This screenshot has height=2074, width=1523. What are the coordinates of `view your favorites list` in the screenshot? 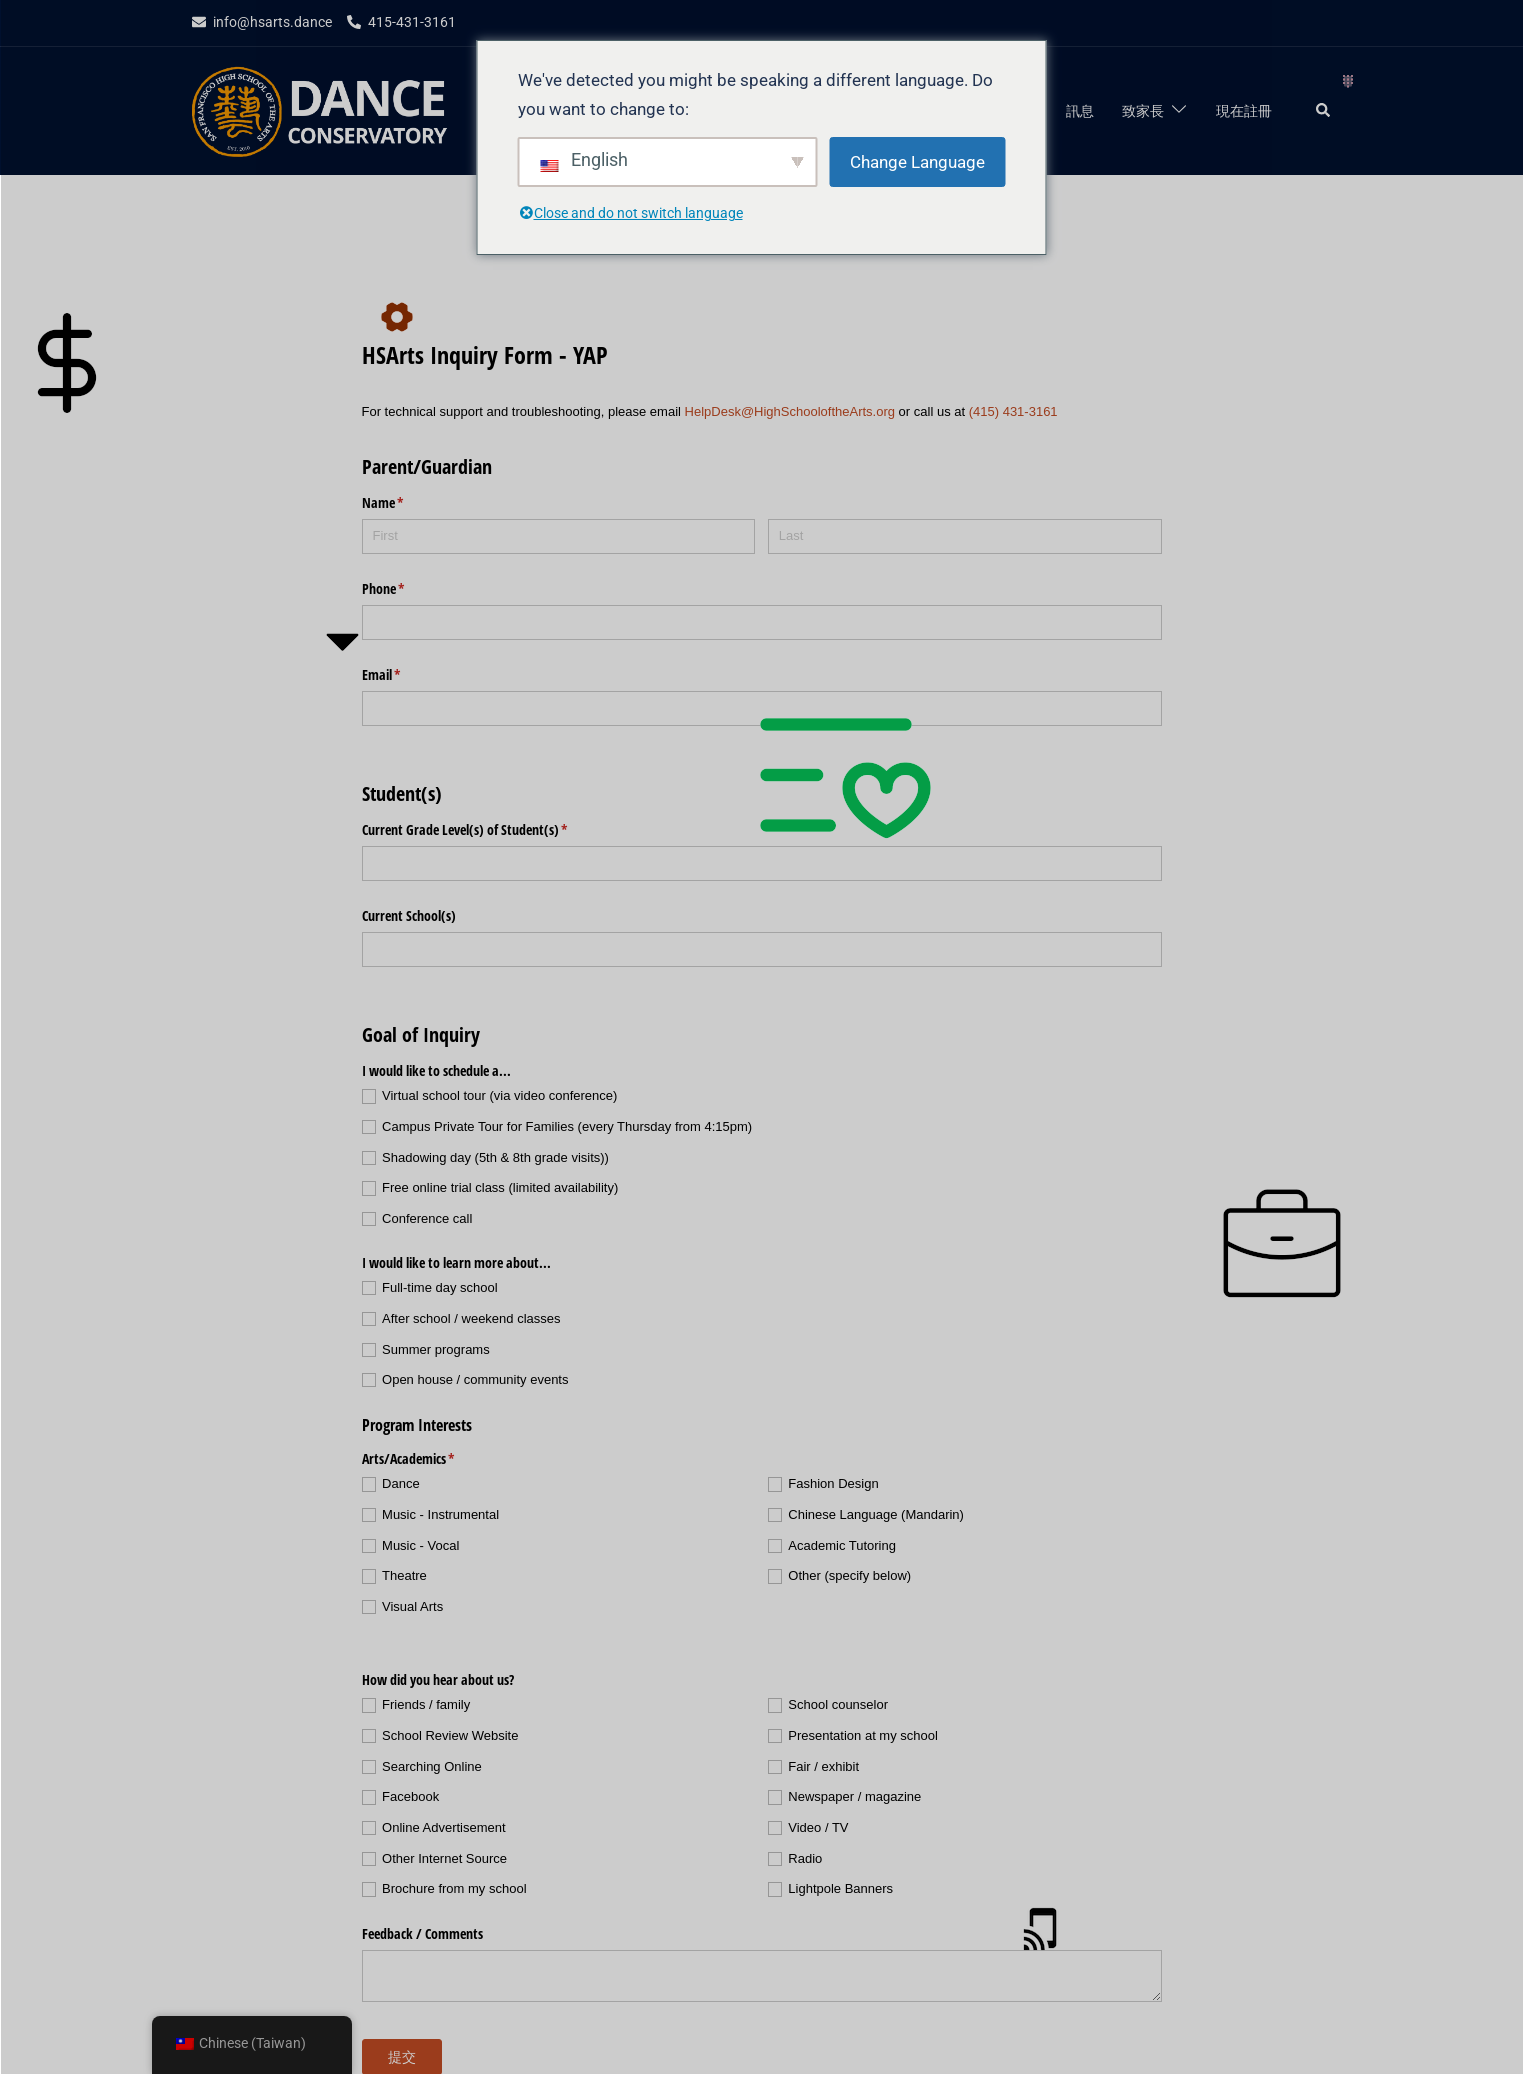 It's located at (836, 775).